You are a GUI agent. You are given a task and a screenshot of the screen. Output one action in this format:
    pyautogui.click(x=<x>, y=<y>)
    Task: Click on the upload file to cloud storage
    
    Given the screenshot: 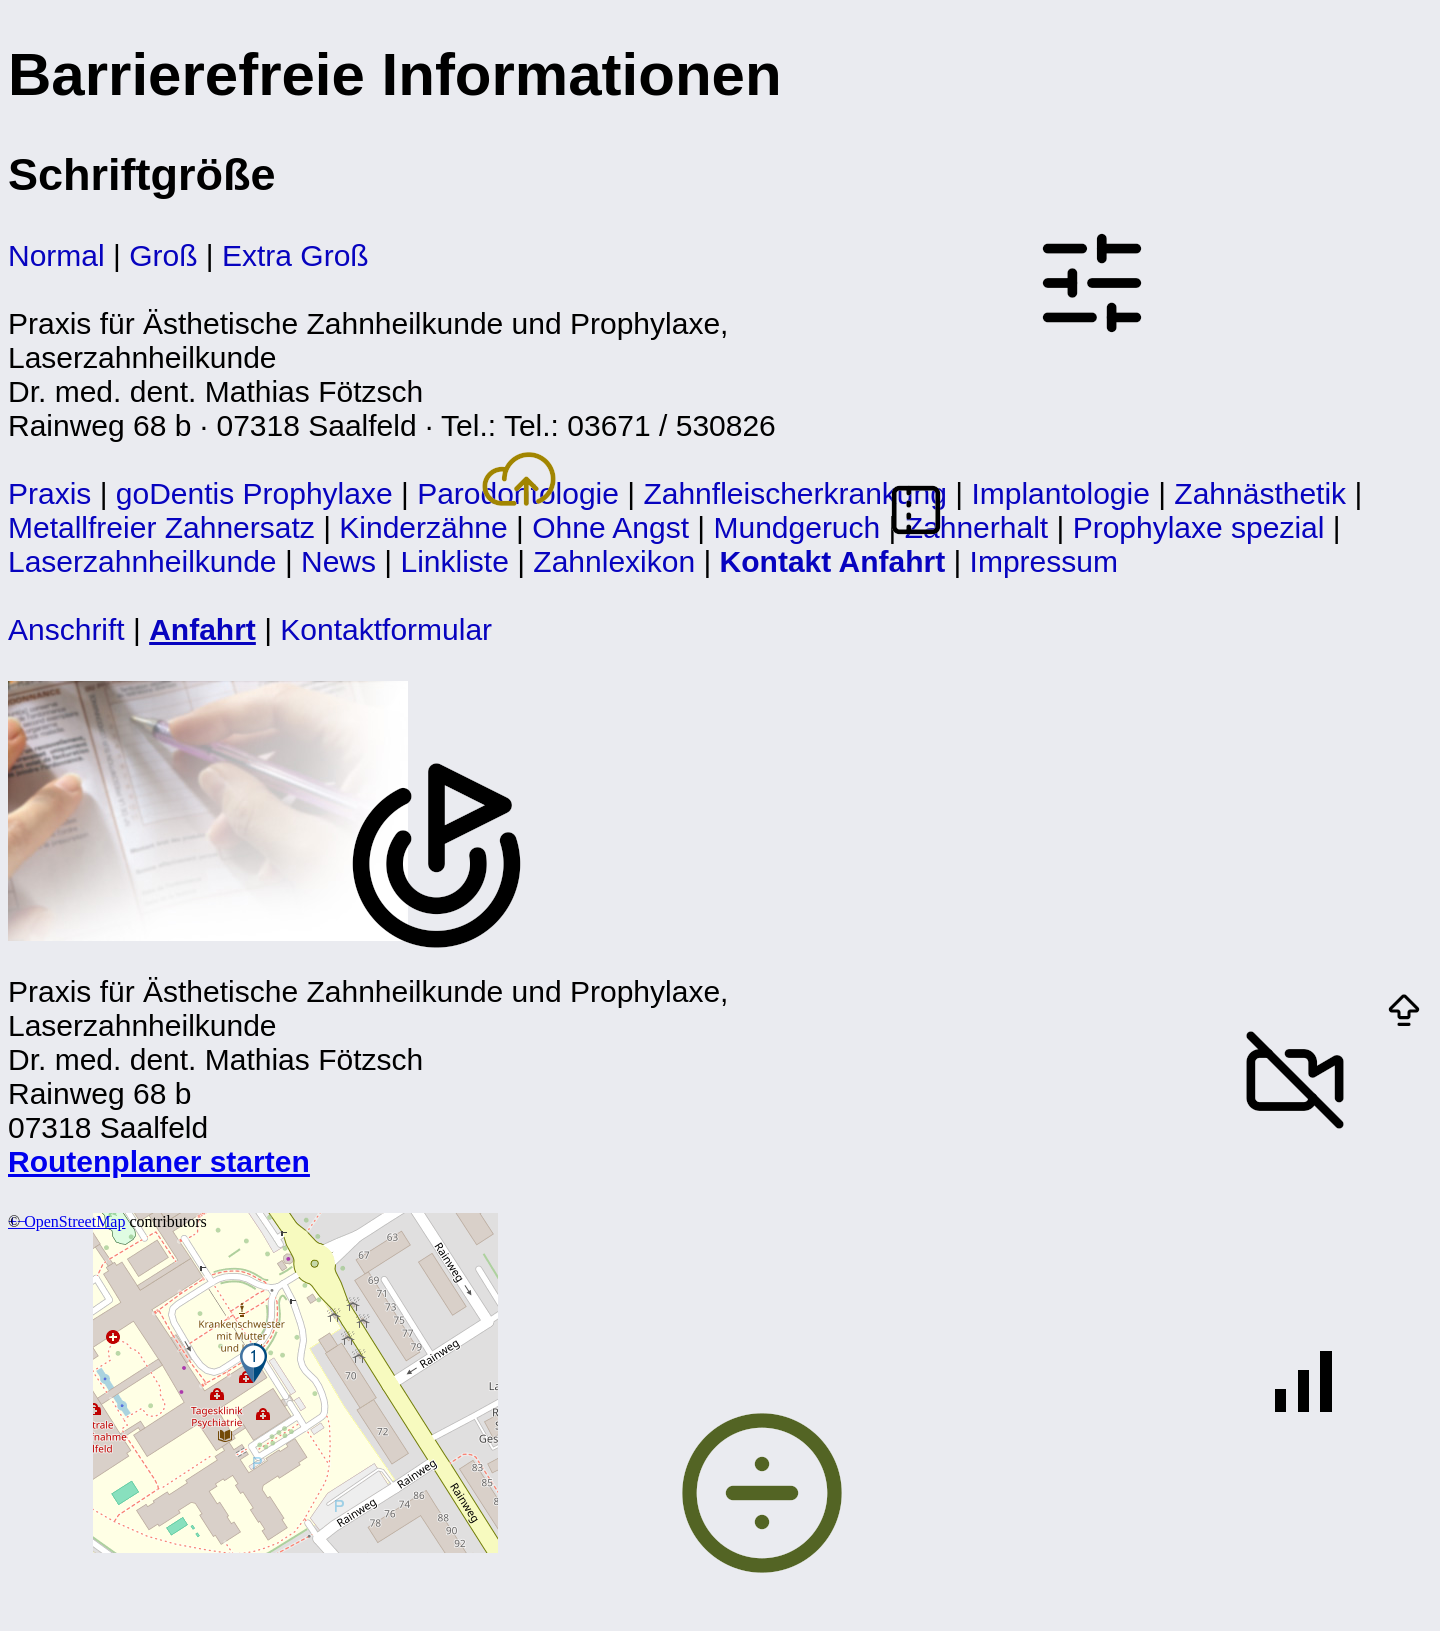 What is the action you would take?
    pyautogui.click(x=519, y=479)
    